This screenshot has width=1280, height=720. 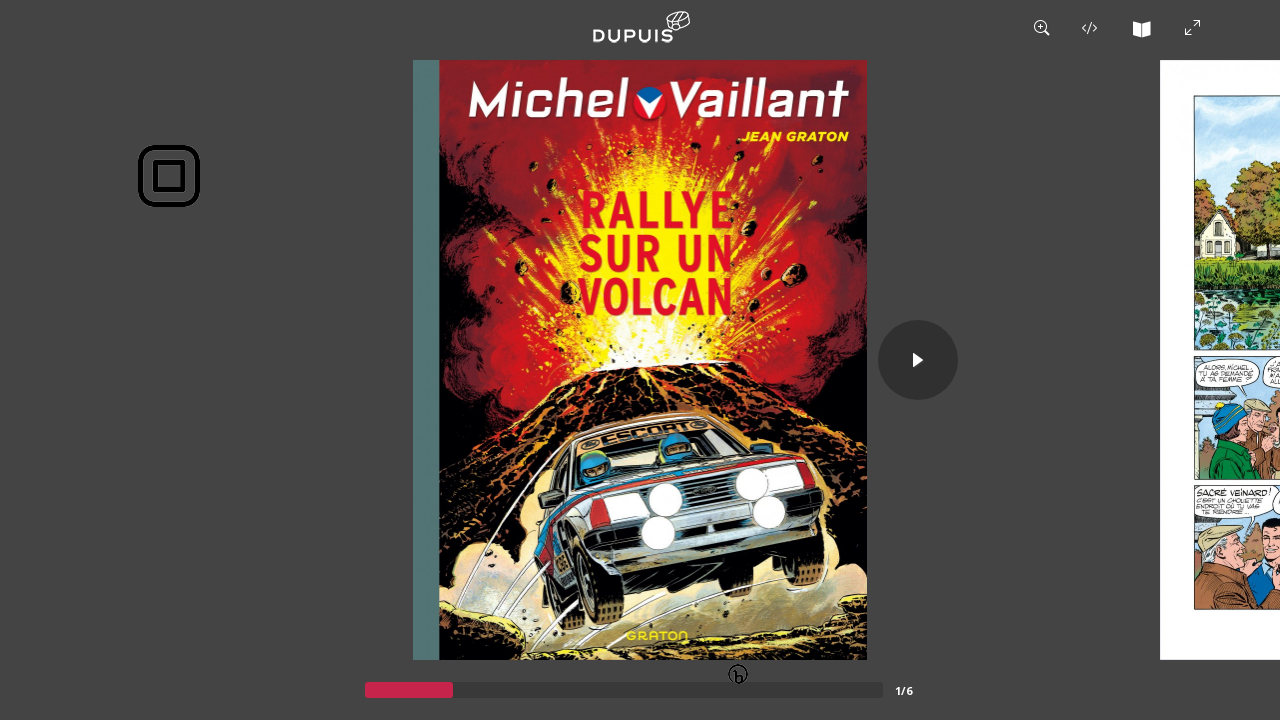 What do you see at coordinates (738, 674) in the screenshot?
I see `open bitly link shortening service` at bounding box center [738, 674].